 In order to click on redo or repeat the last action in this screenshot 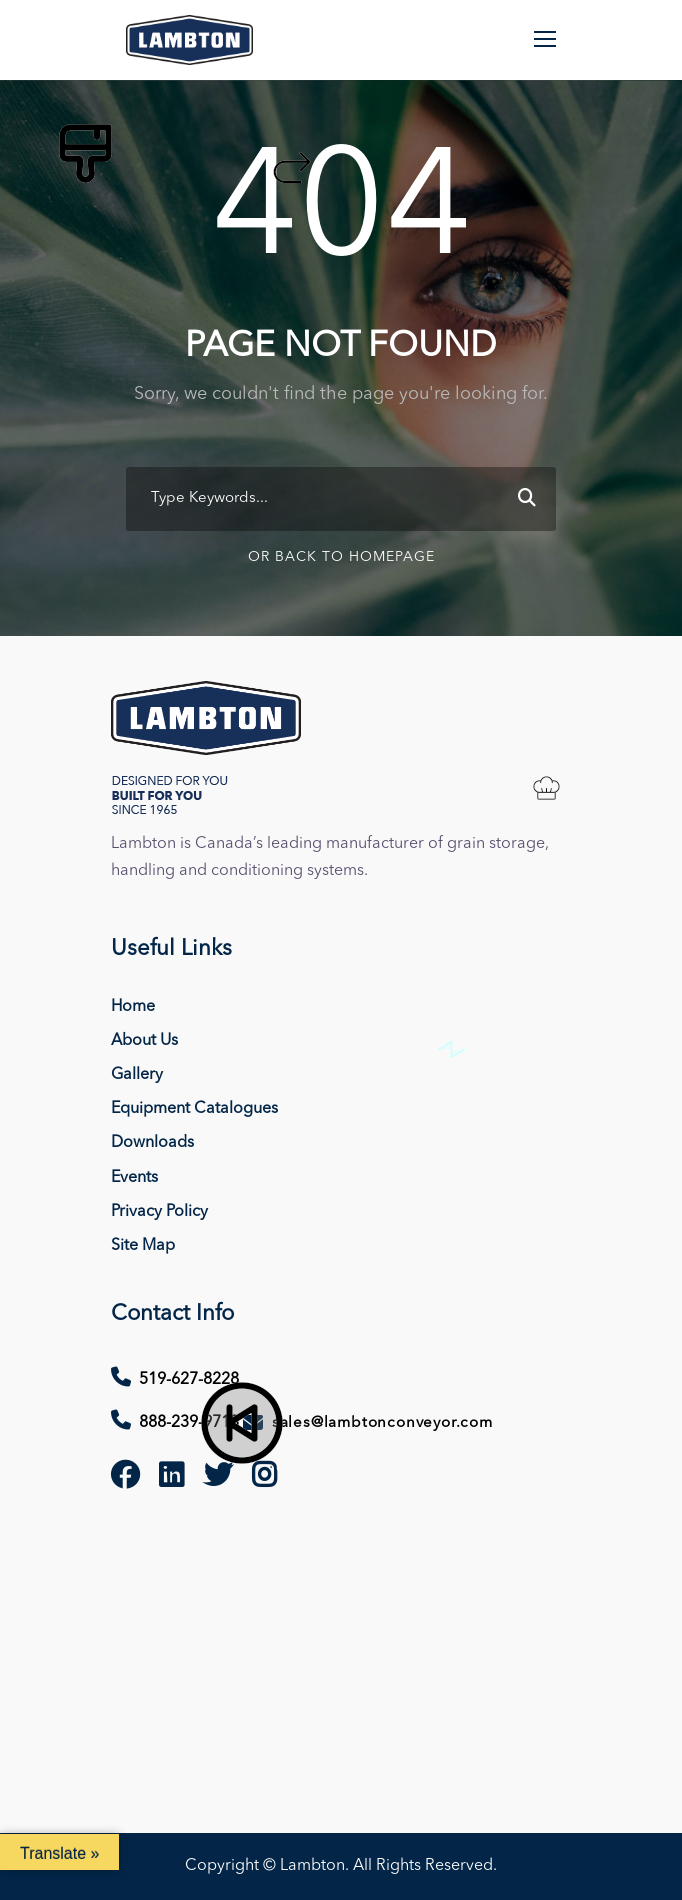, I will do `click(292, 169)`.